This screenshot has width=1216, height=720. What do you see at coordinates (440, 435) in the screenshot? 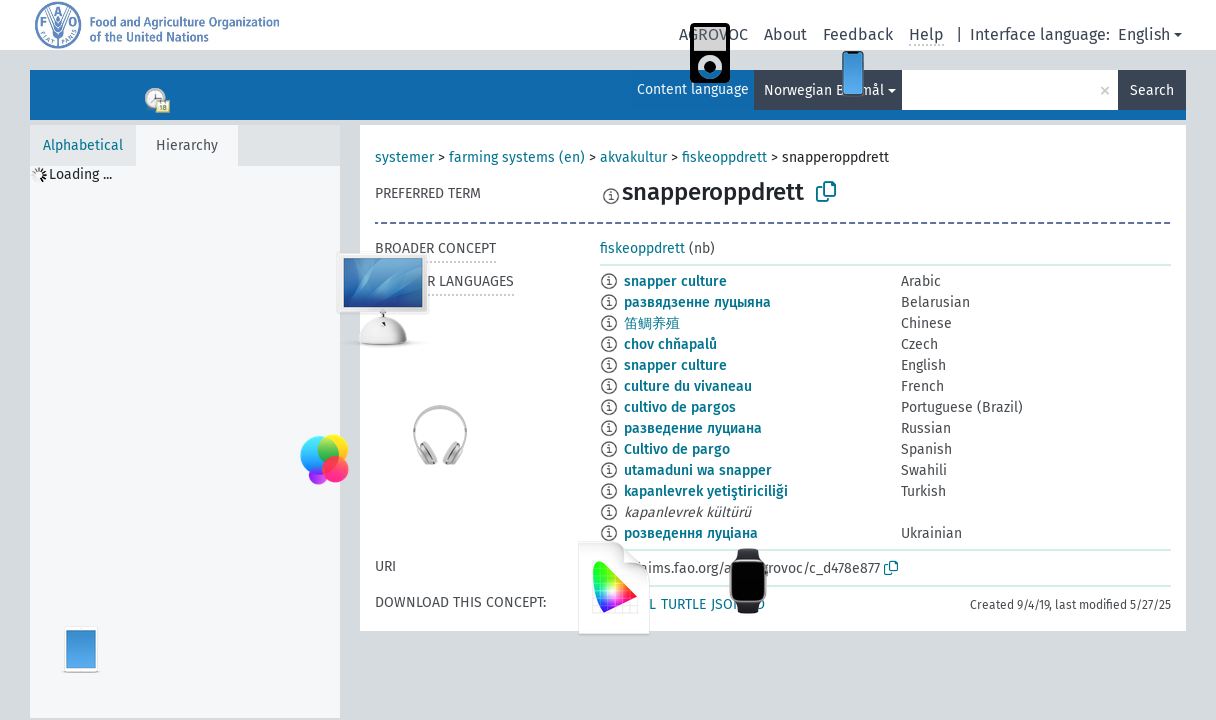
I see `bluetooth headphones connected` at bounding box center [440, 435].